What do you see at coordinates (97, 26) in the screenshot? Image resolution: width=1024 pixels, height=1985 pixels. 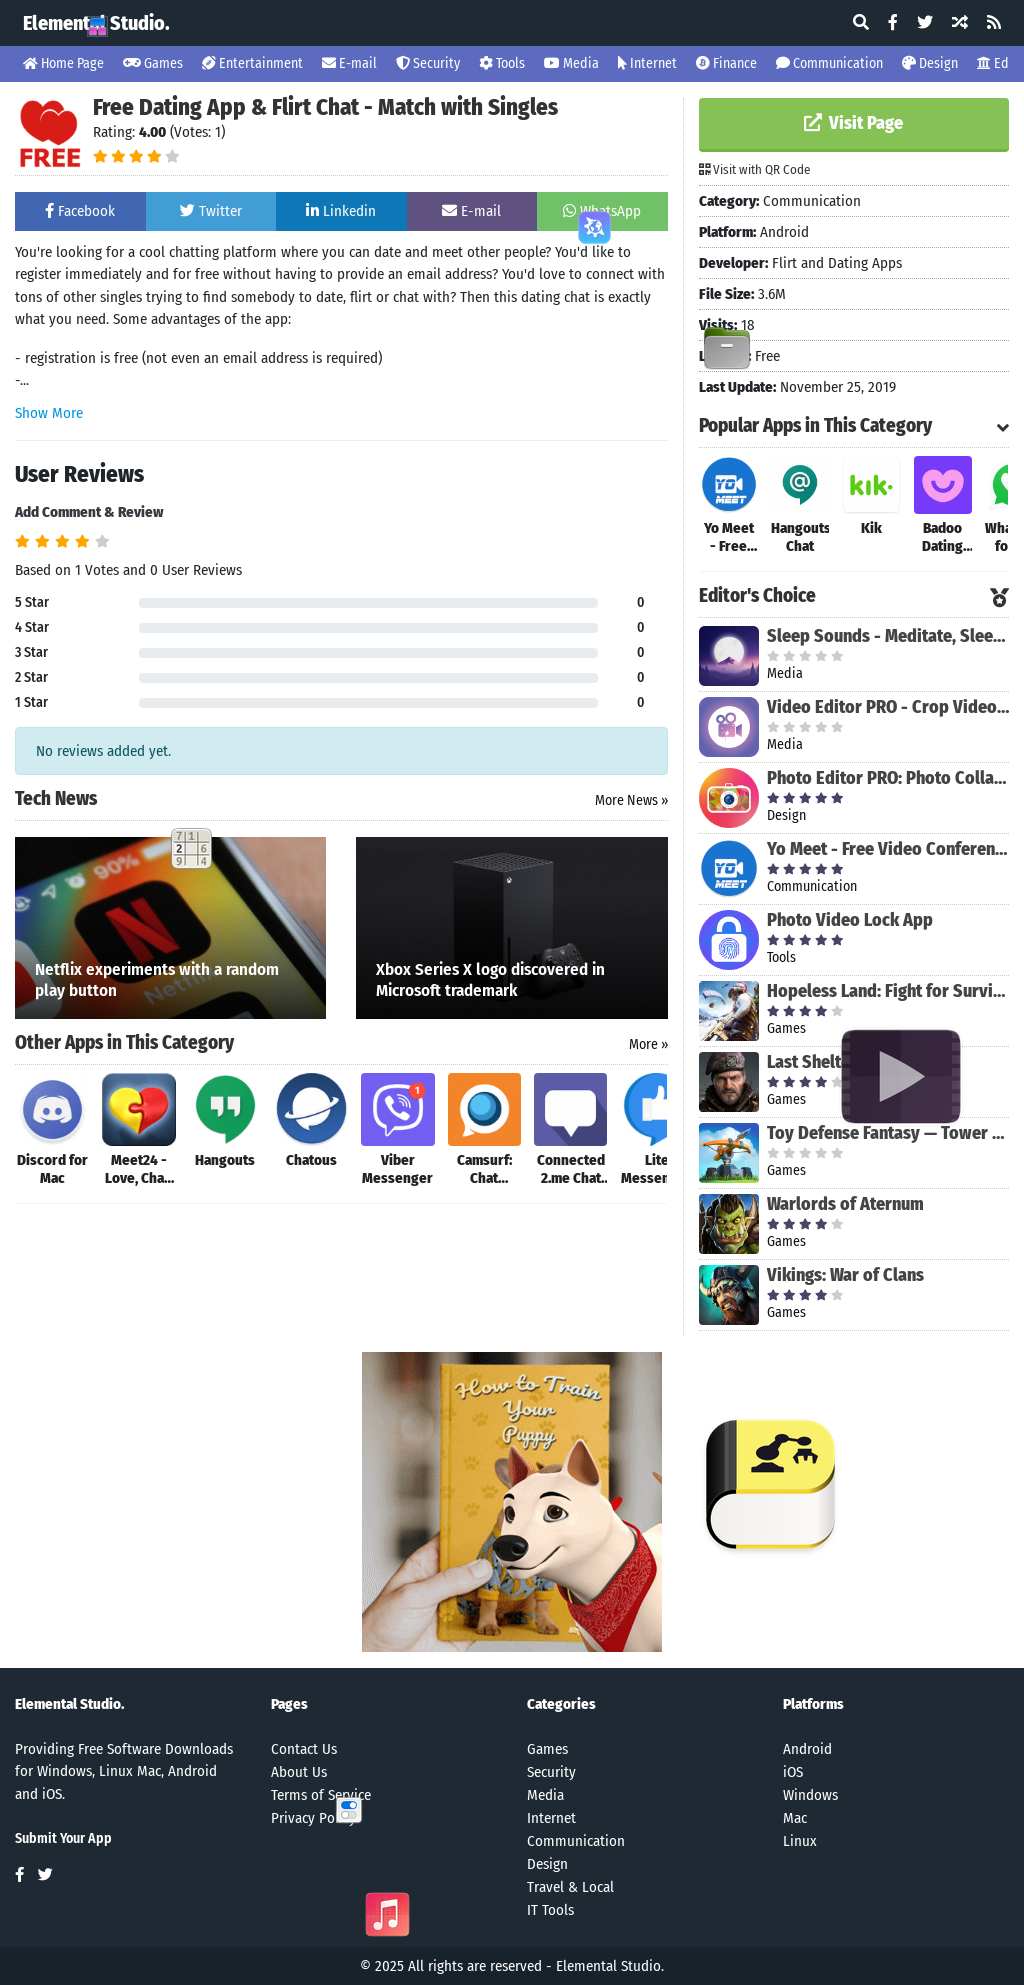 I see `select all items in the current view` at bounding box center [97, 26].